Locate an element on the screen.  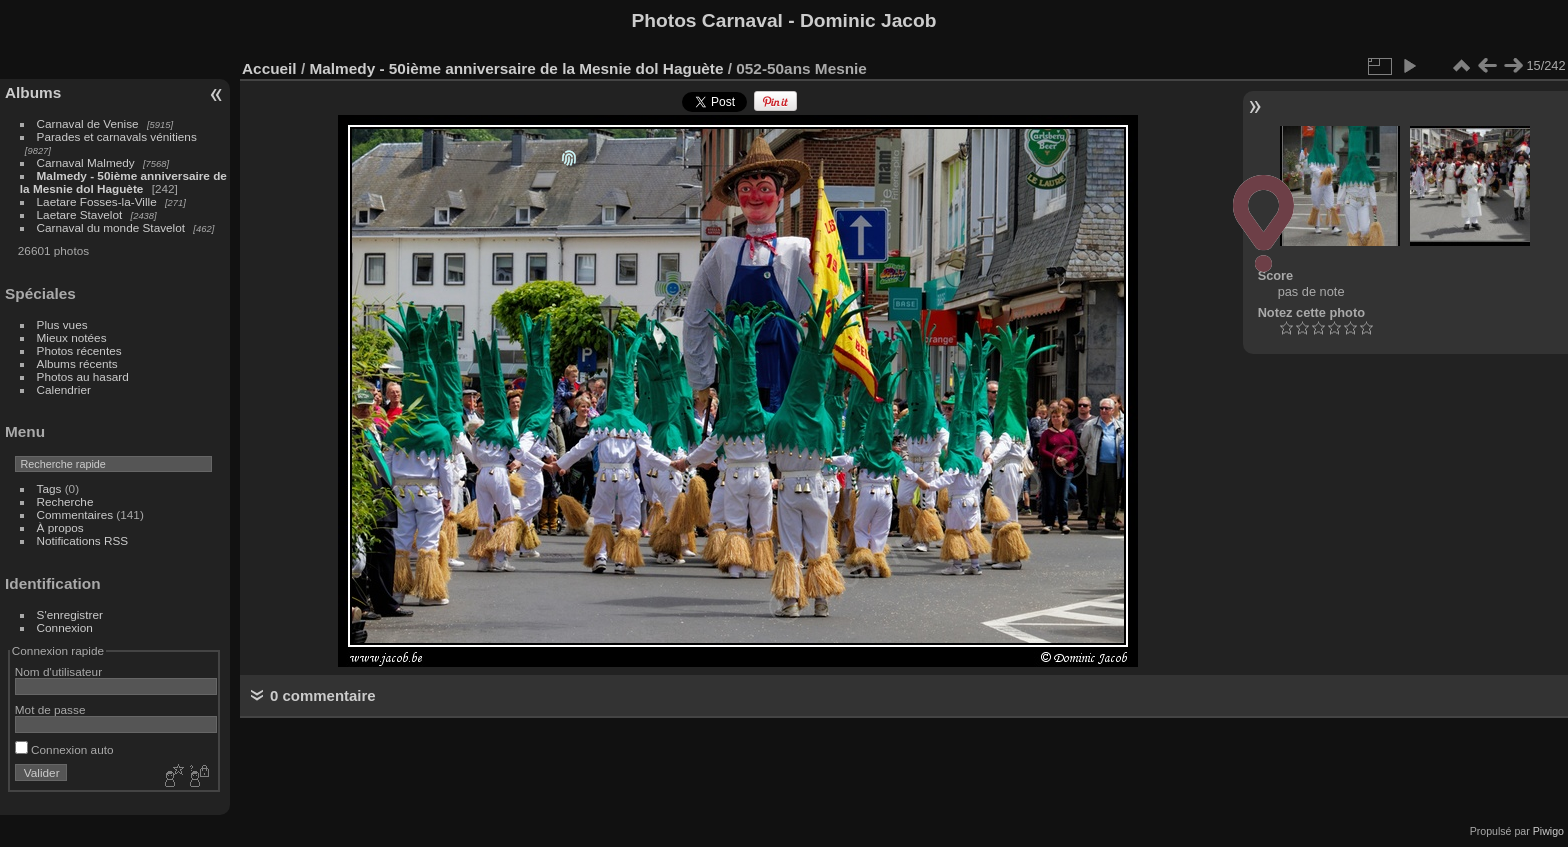
authenticate with fingerprint is located at coordinates (569, 158).